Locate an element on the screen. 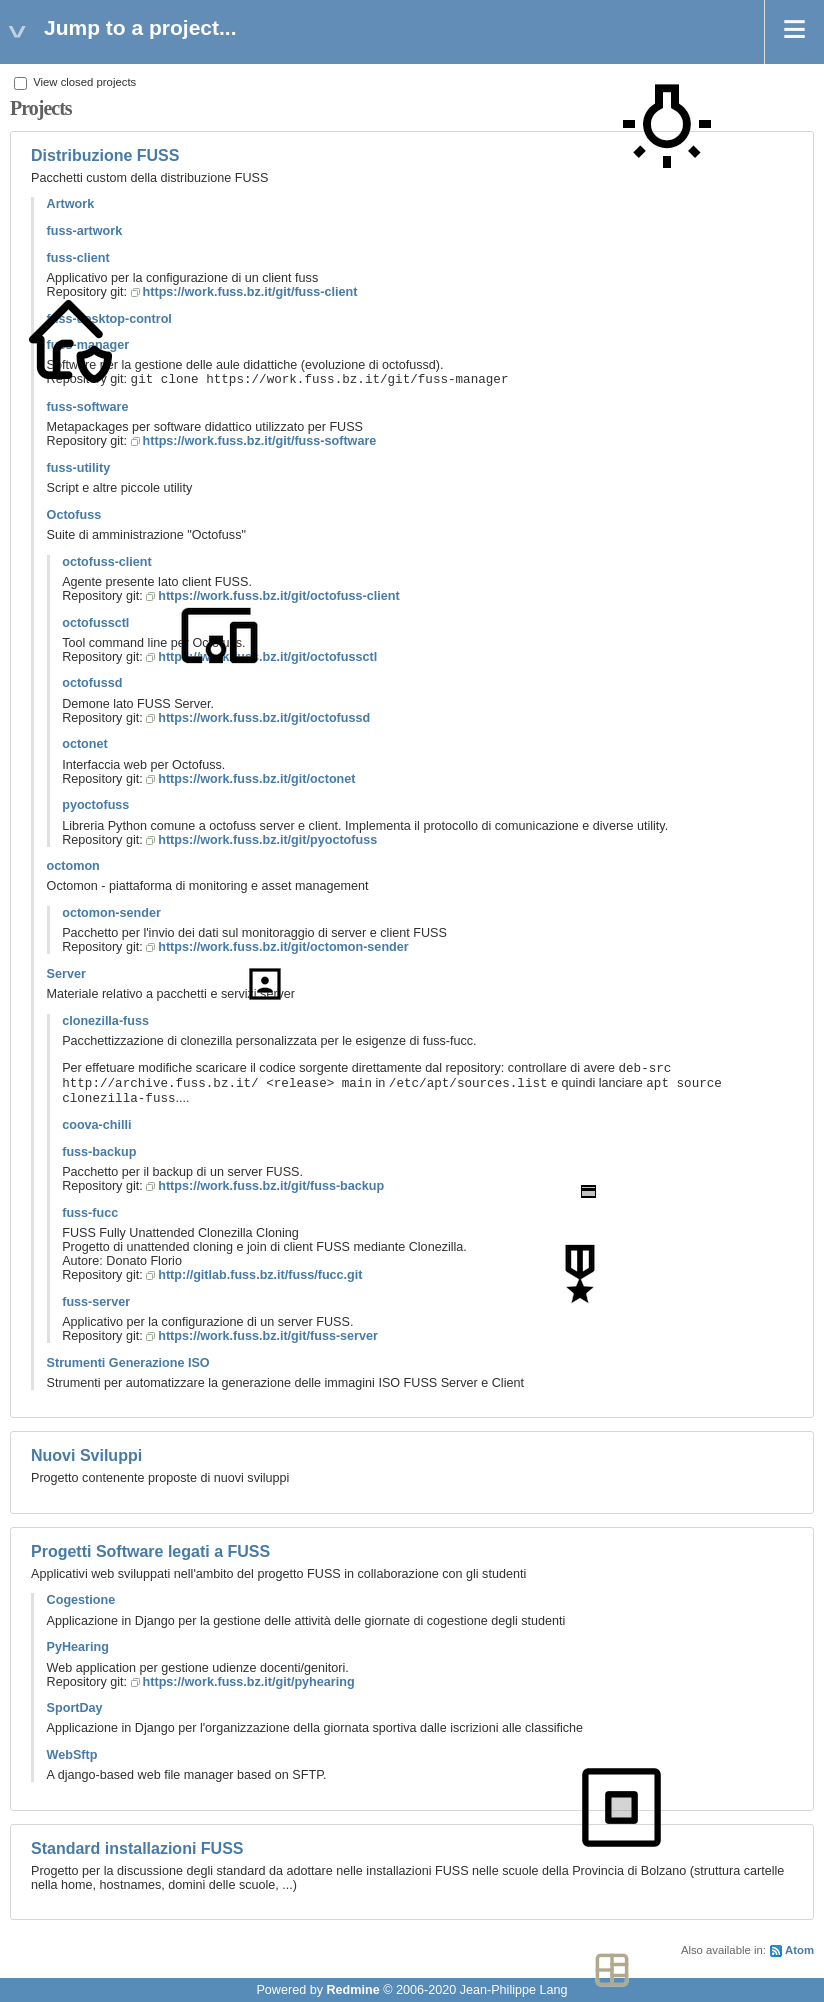  switch to split board layout view is located at coordinates (612, 1970).